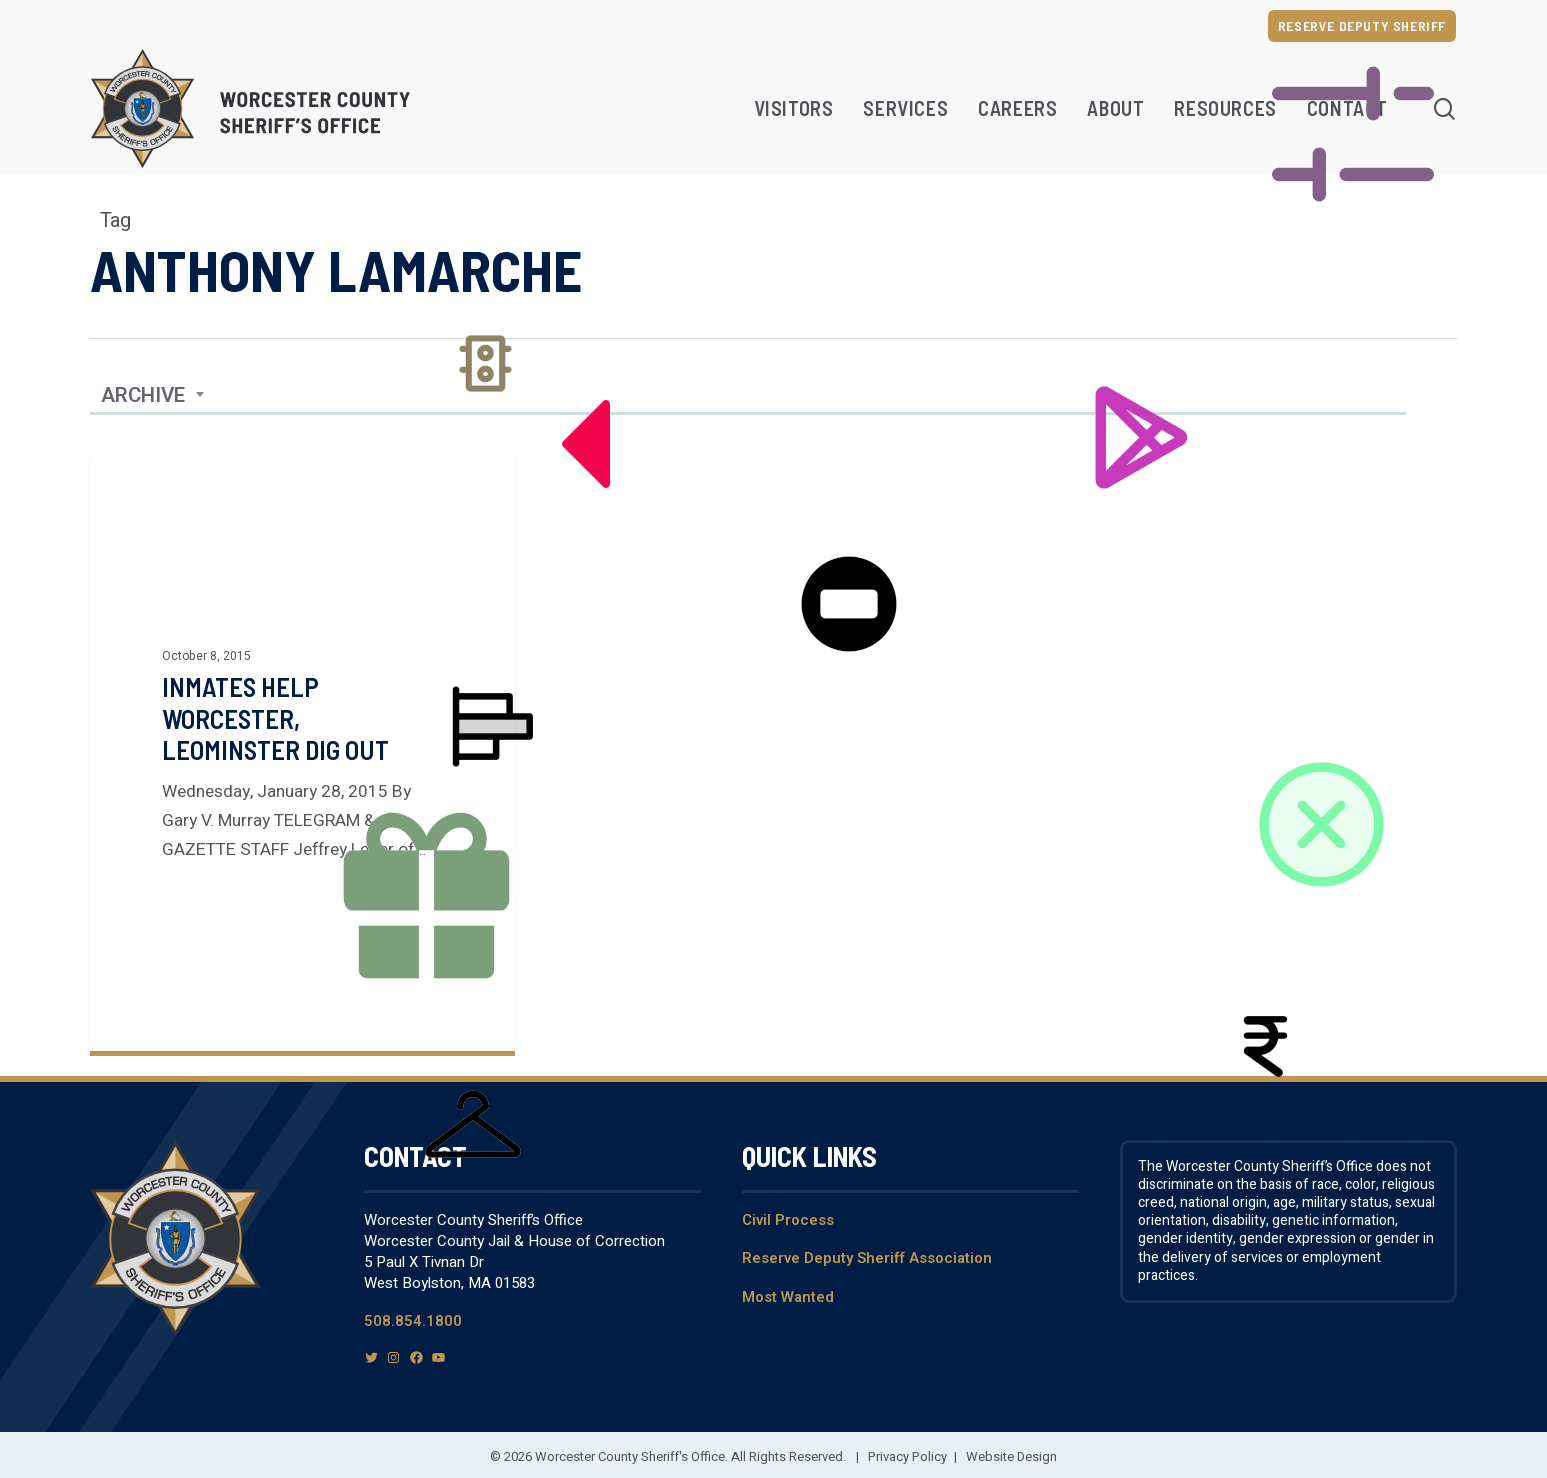 Image resolution: width=1547 pixels, height=1478 pixels. I want to click on traffic light or signal indicator, so click(485, 363).